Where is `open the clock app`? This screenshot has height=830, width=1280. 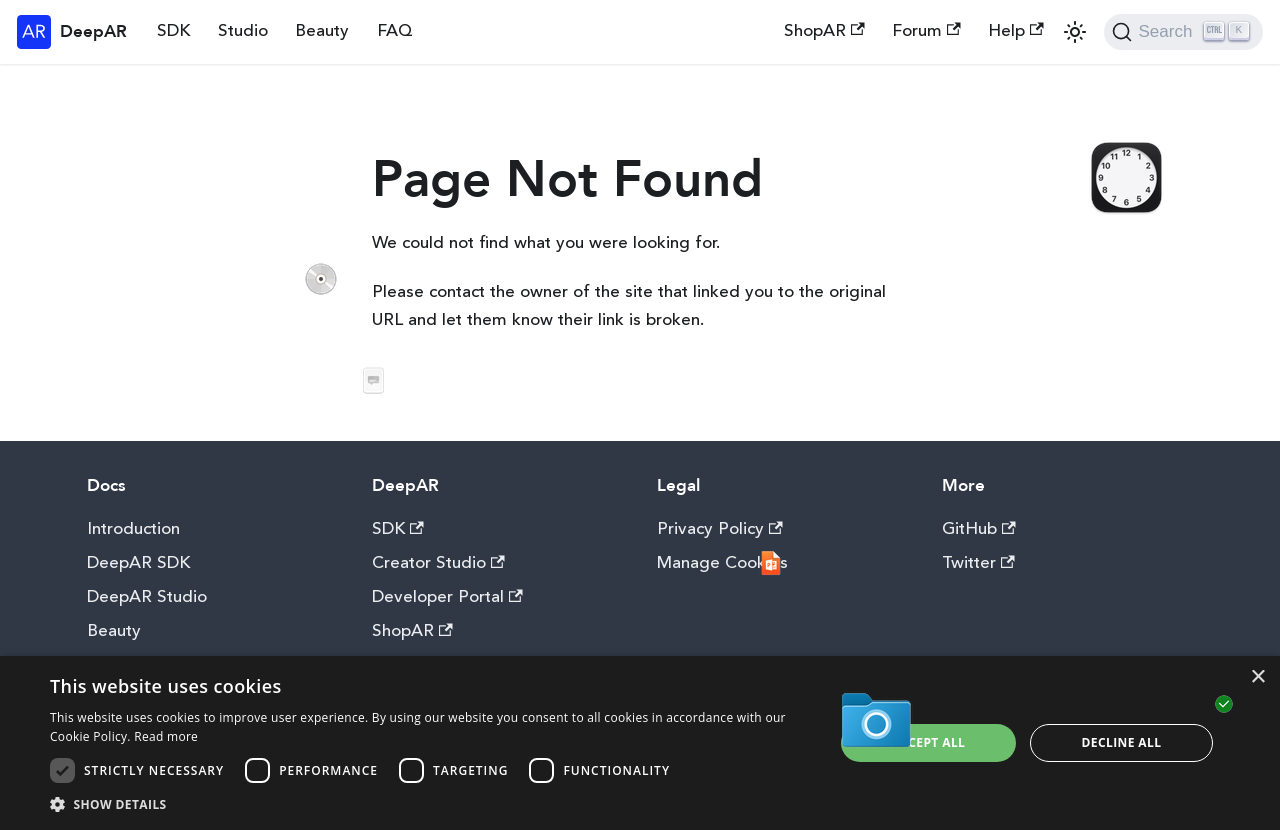 open the clock app is located at coordinates (1126, 177).